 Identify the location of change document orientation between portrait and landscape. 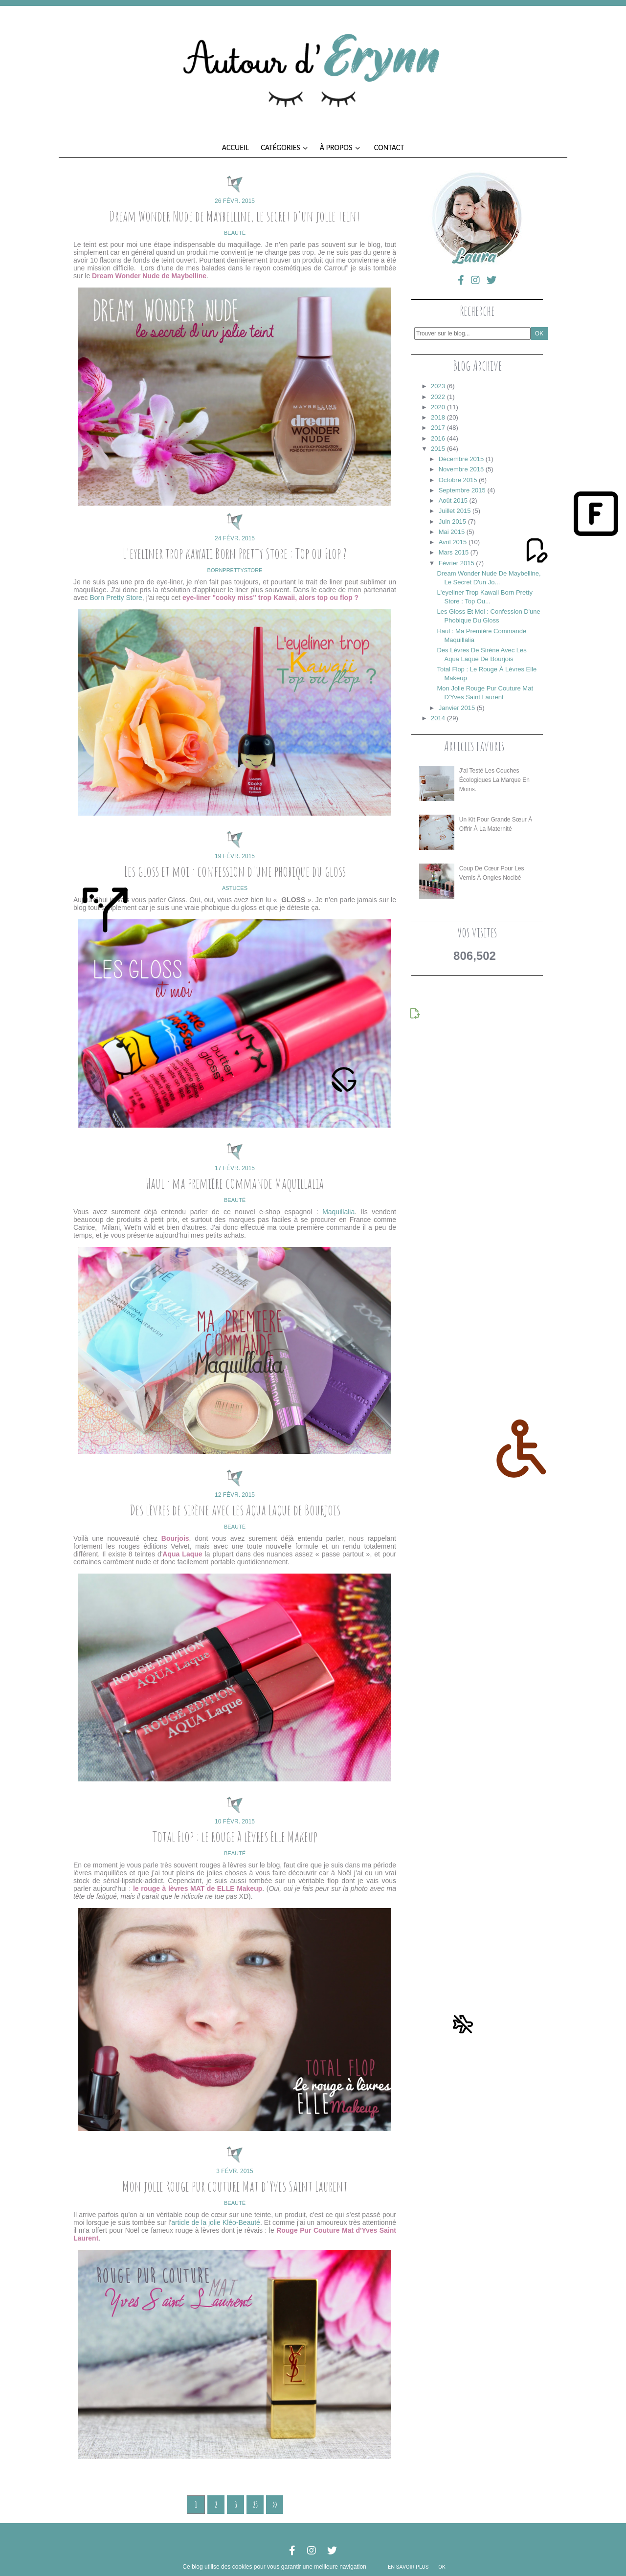
(414, 1013).